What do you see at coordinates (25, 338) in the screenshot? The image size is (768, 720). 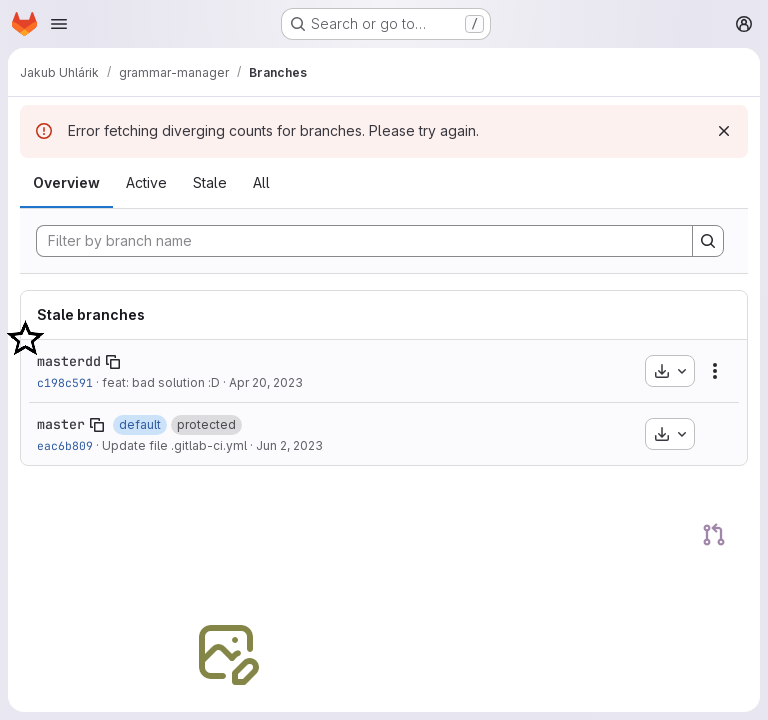 I see `add item to favorites` at bounding box center [25, 338].